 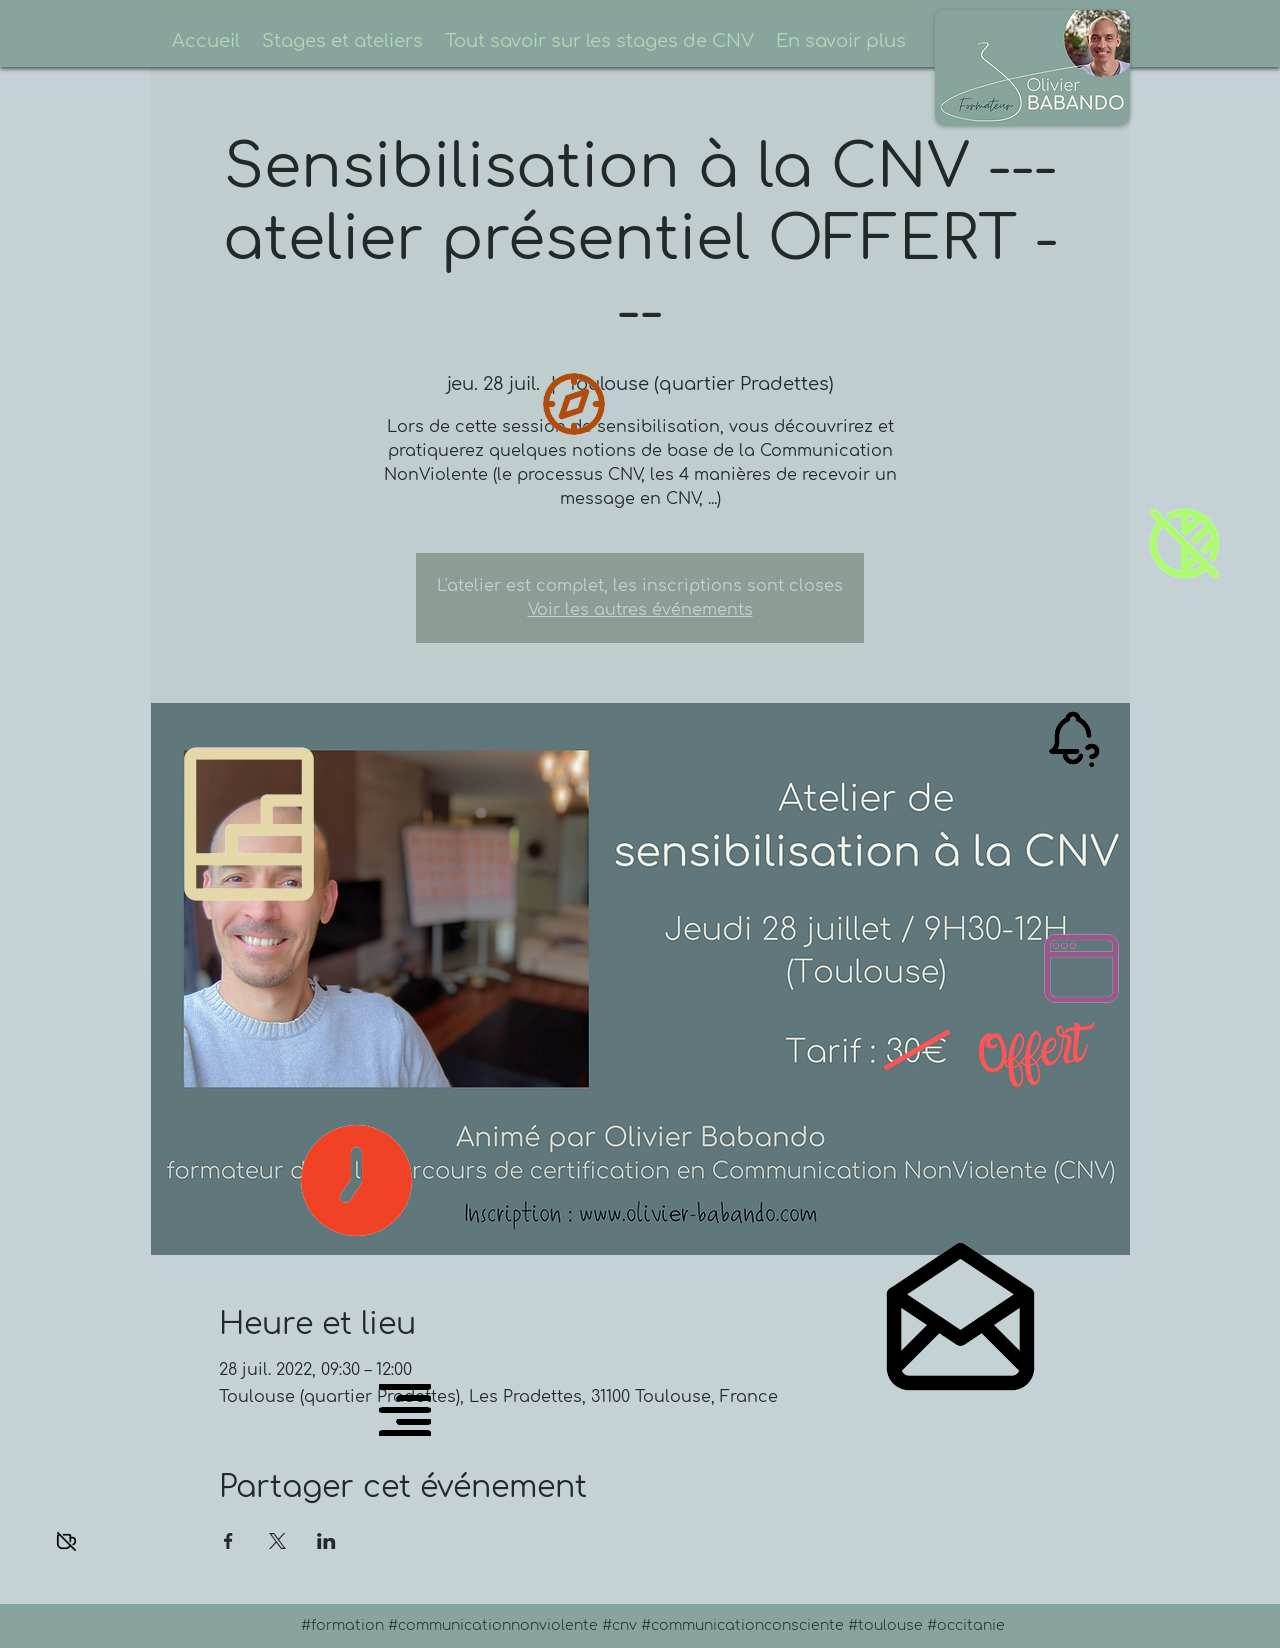 I want to click on access stairs or stairway directions, so click(x=249, y=824).